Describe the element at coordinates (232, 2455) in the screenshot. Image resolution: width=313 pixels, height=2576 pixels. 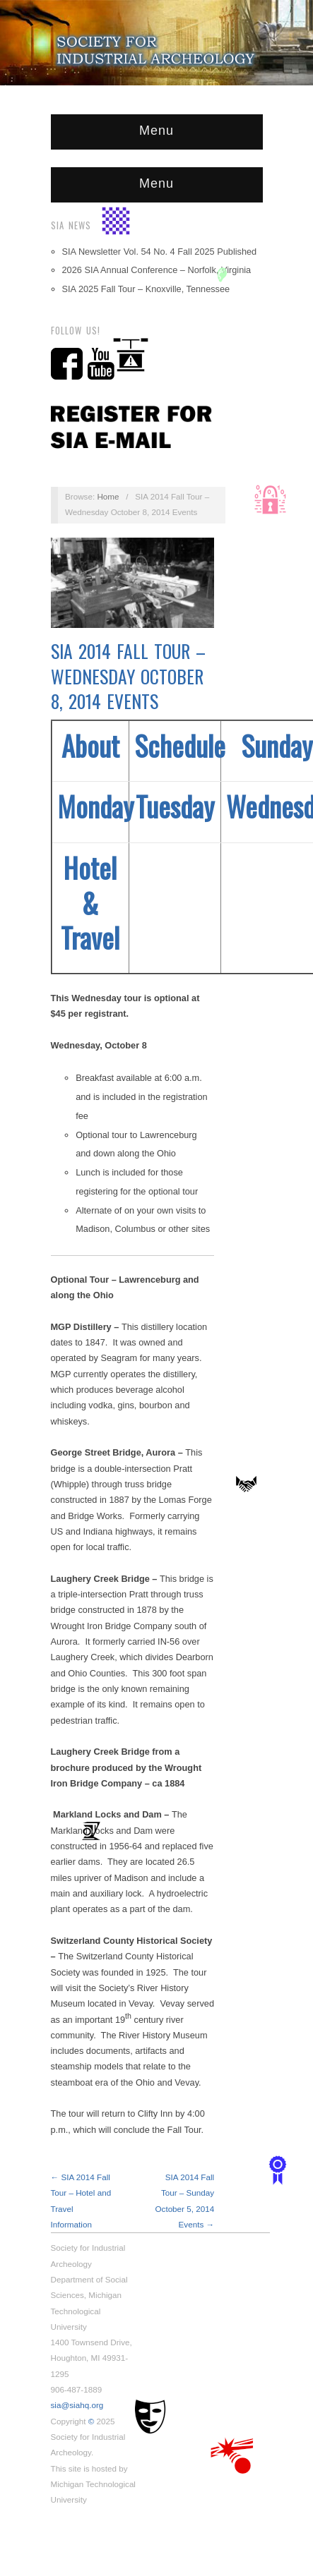
I see `indicates ricochet or bounce effect in gameplay` at that location.